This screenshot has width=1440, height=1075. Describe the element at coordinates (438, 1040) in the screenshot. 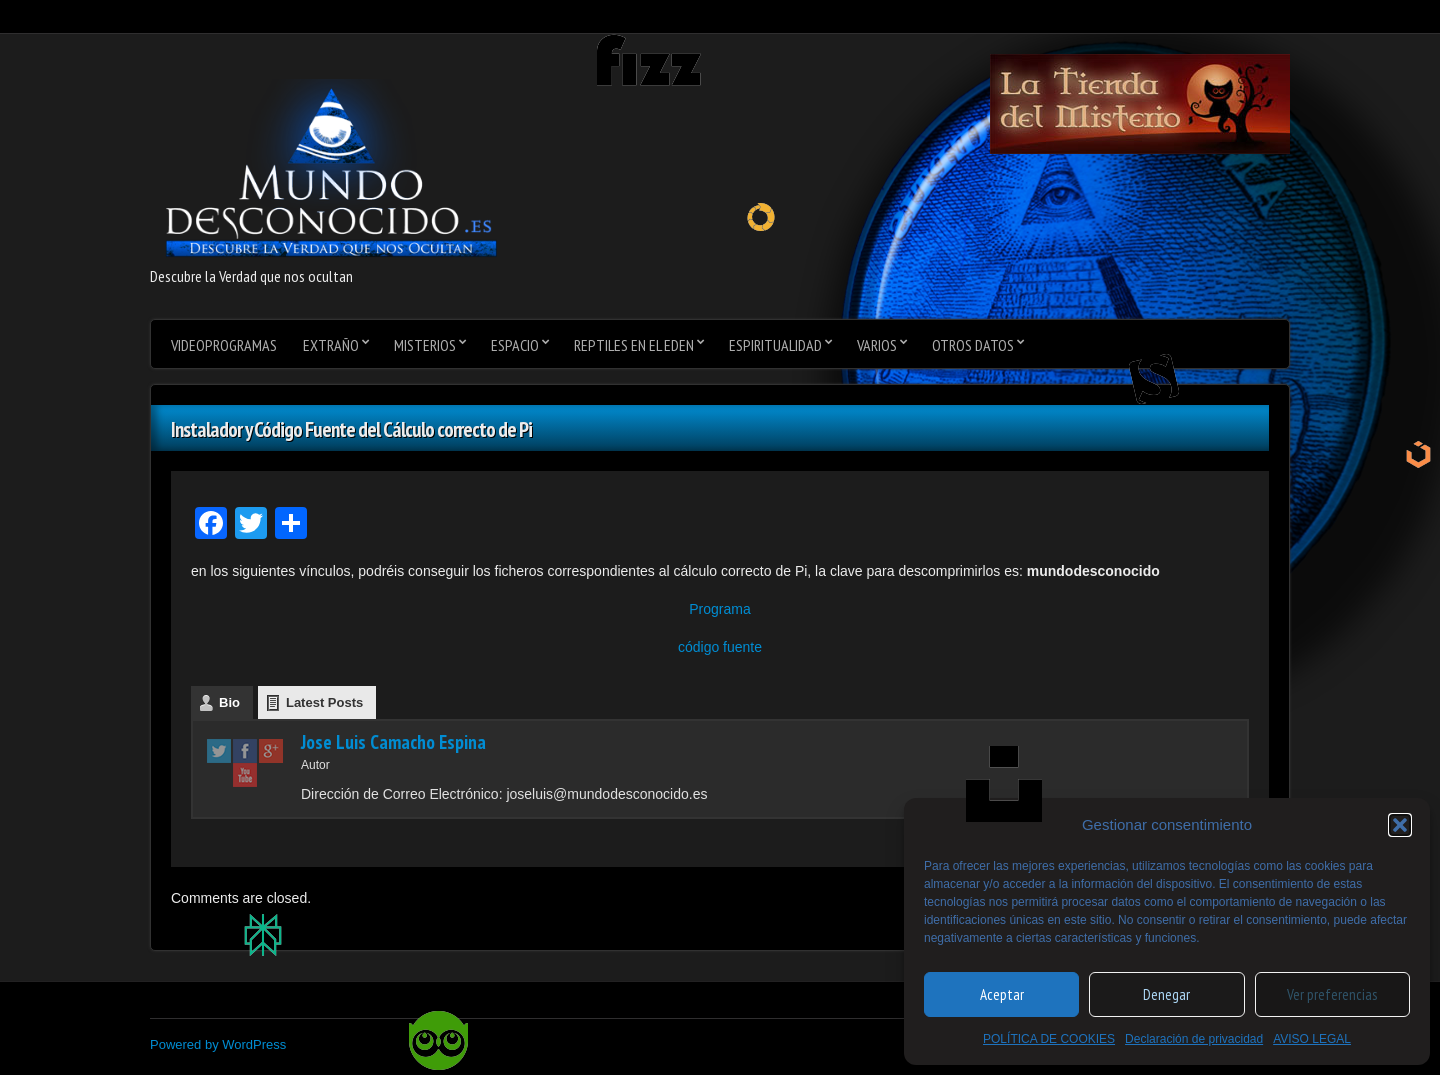

I see `visit ulule crowdfunding platform` at that location.